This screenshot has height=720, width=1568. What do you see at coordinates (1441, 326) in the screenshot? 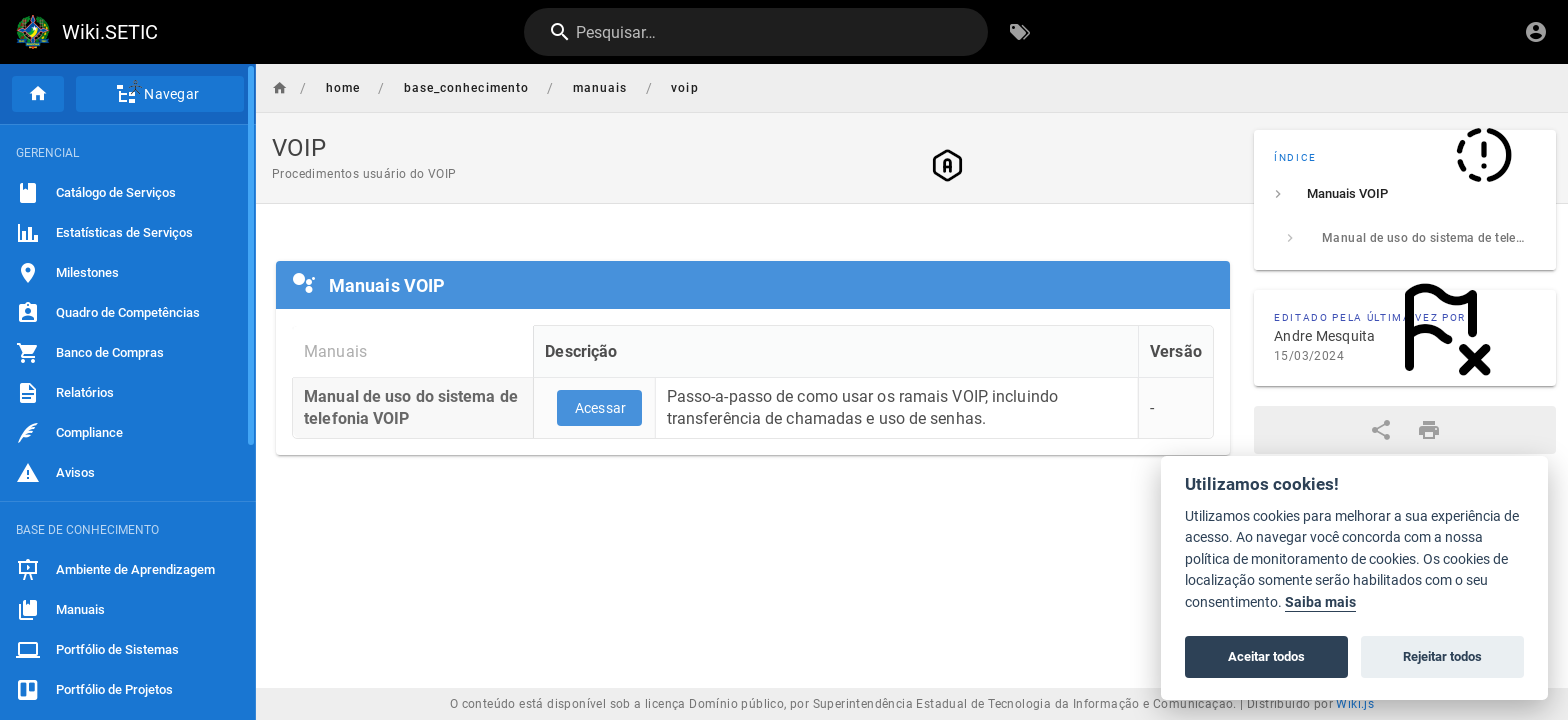
I see `remove a flagged item` at bounding box center [1441, 326].